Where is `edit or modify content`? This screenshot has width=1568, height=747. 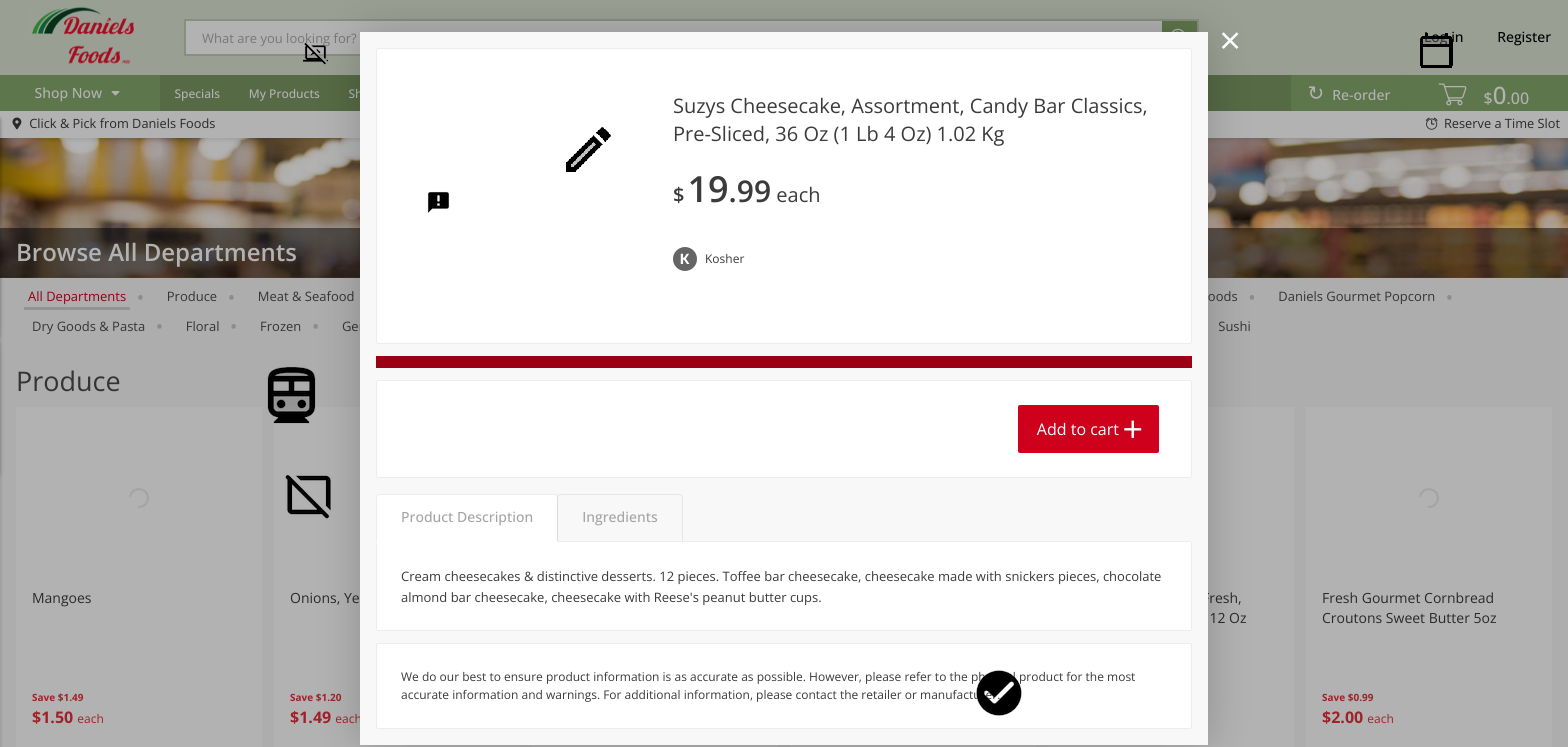
edit or modify content is located at coordinates (588, 149).